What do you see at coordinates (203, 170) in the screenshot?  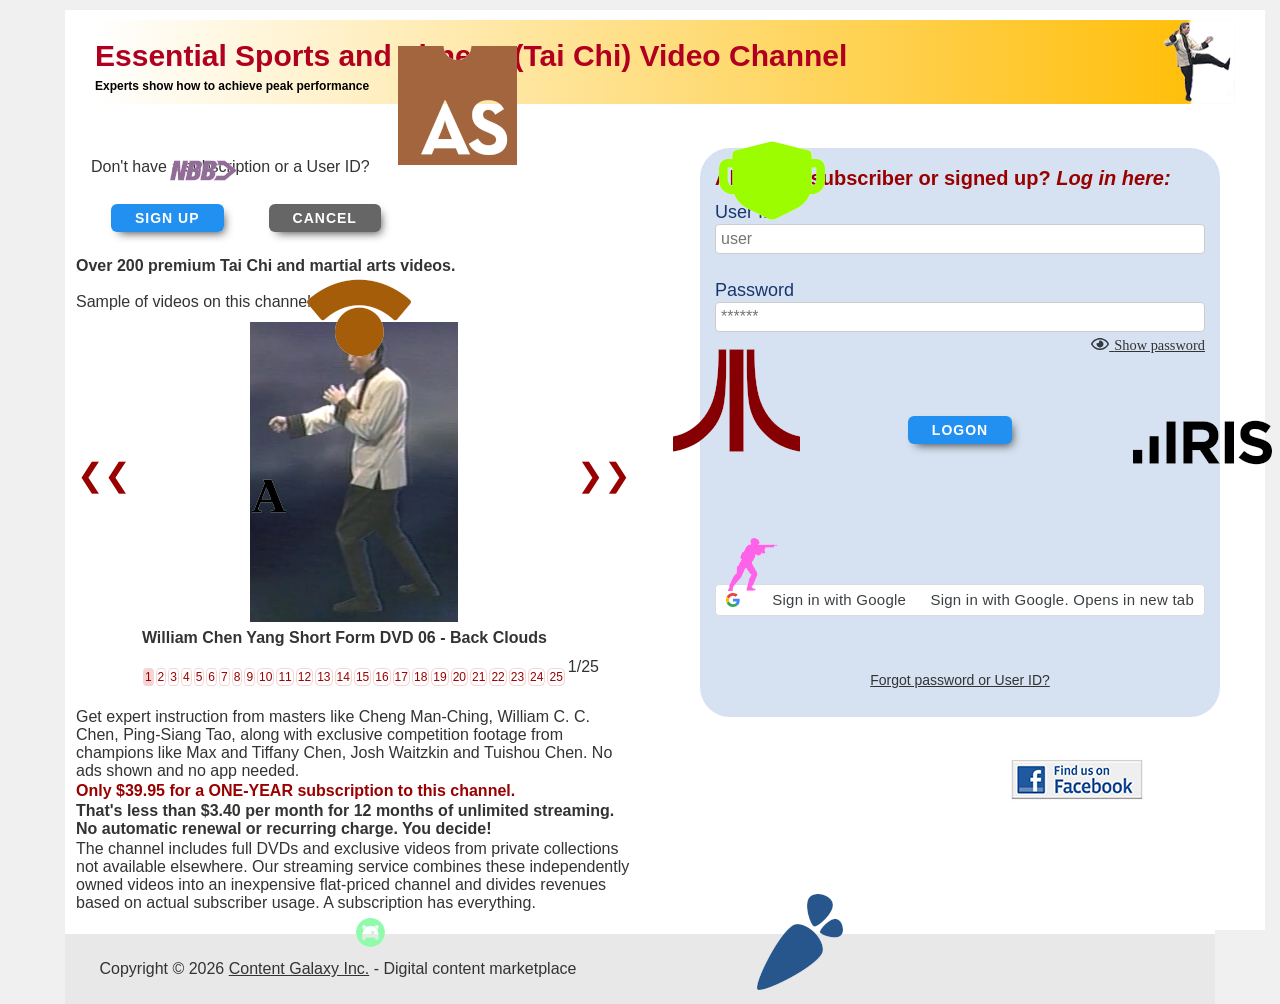 I see `NBB company logo` at bounding box center [203, 170].